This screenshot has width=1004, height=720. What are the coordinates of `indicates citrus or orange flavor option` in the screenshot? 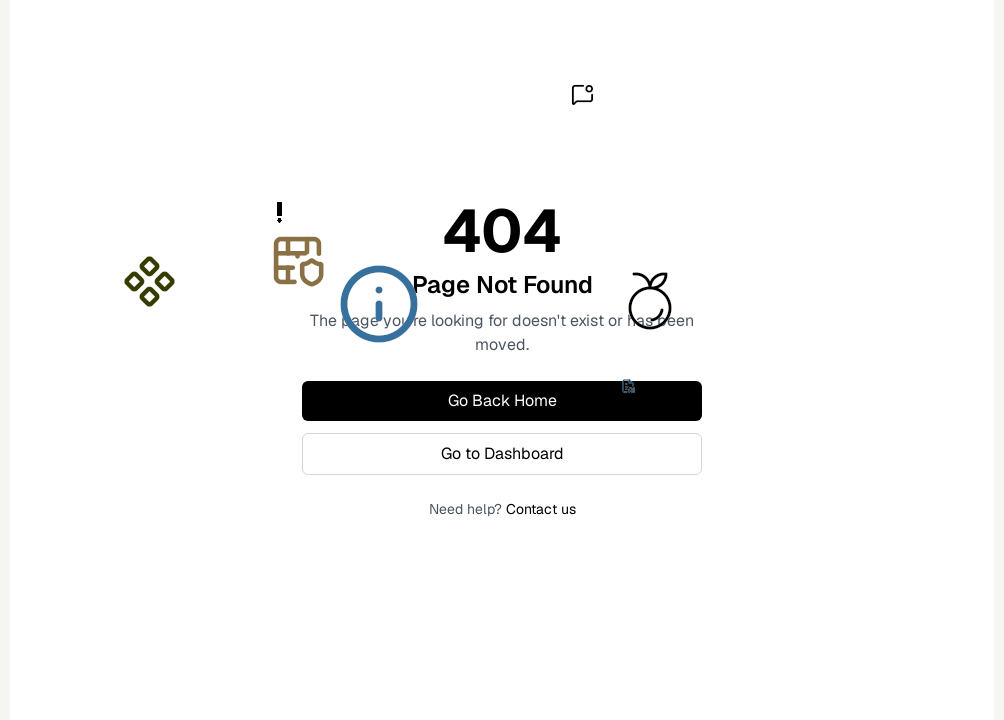 It's located at (650, 302).